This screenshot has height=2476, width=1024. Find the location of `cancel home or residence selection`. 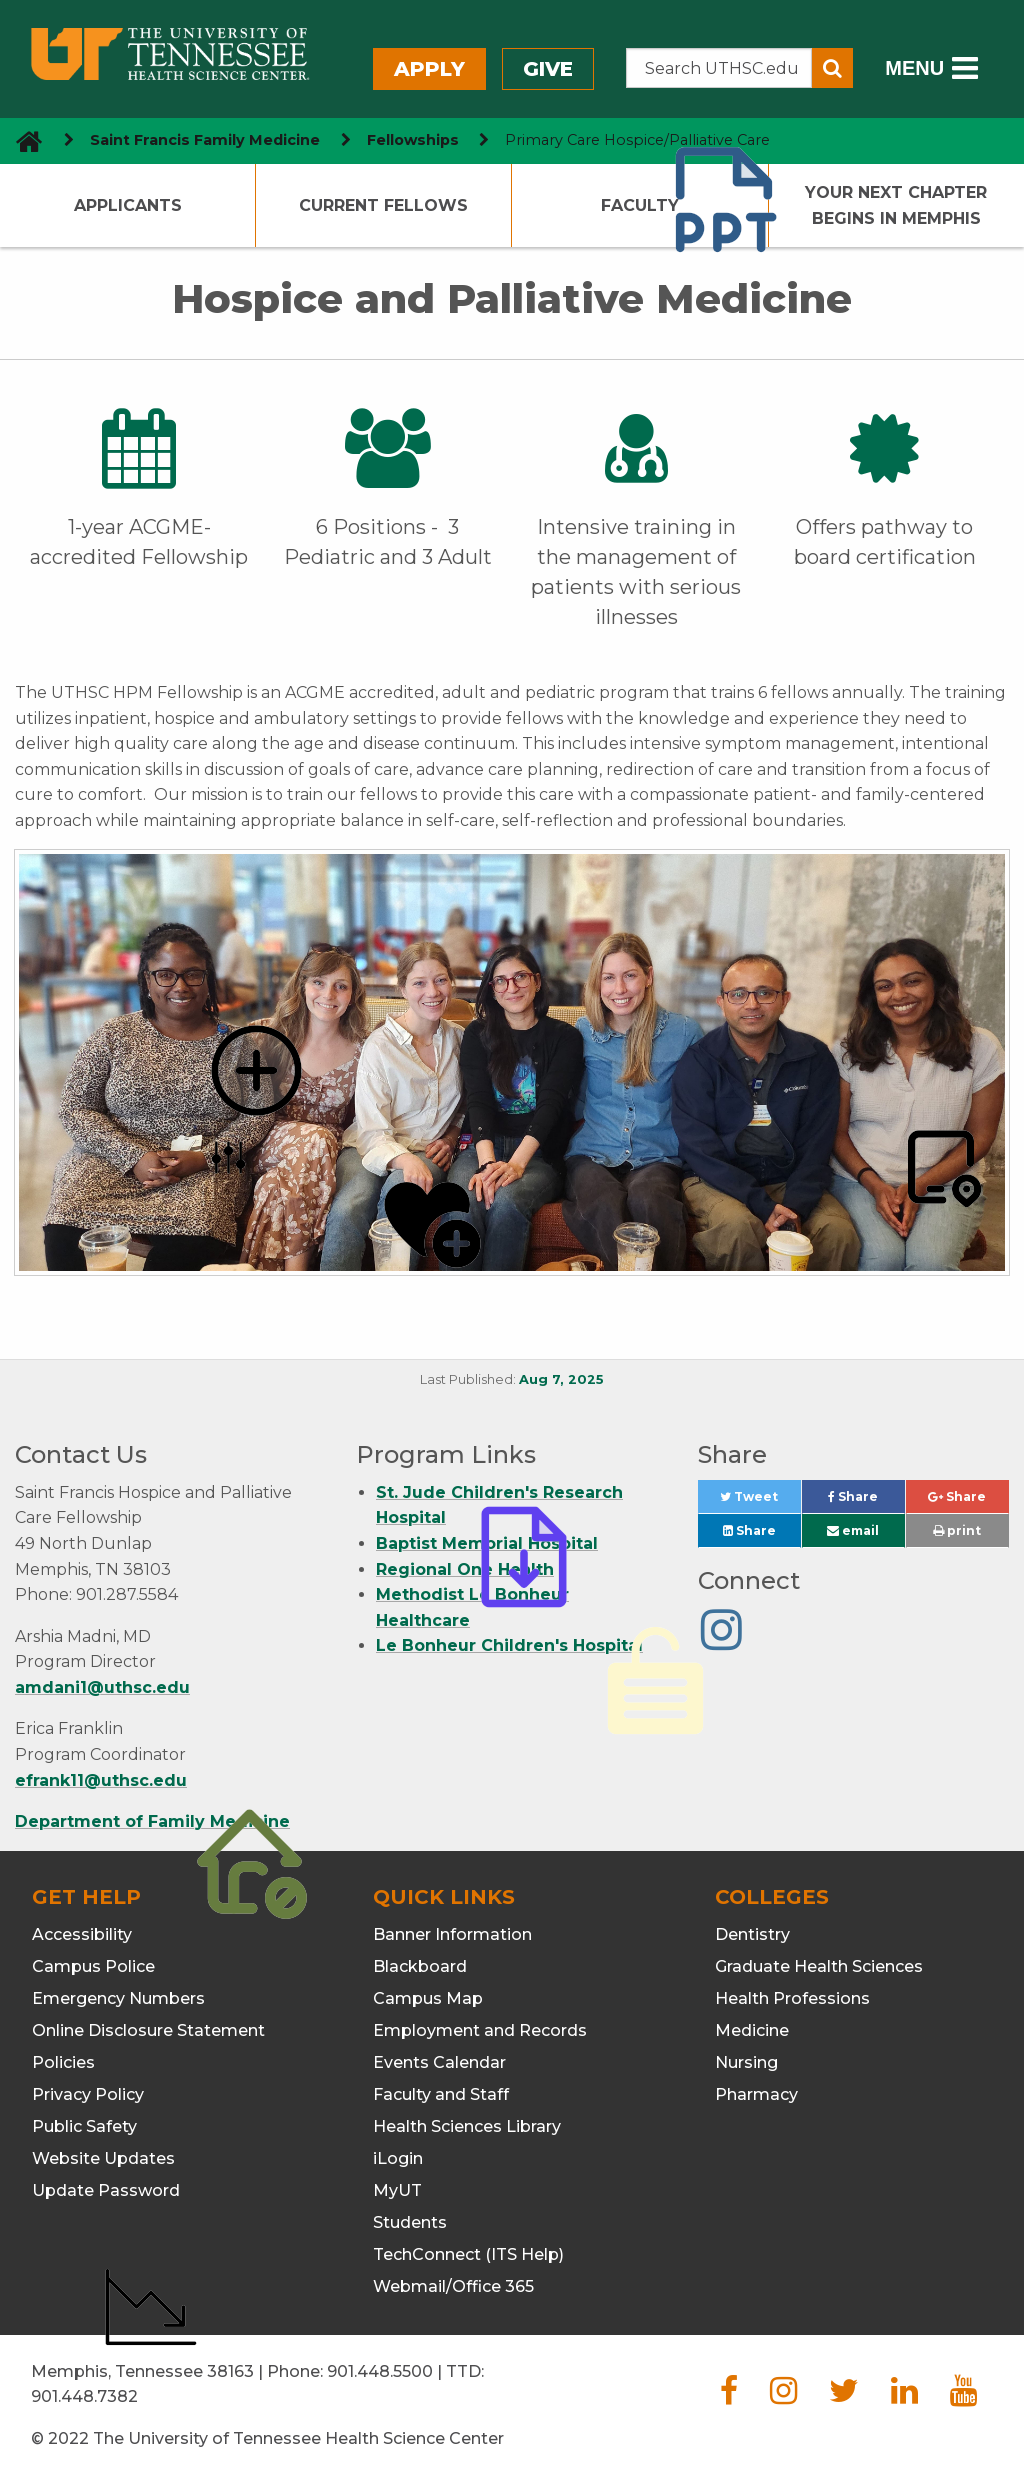

cancel home or residence selection is located at coordinates (249, 1861).